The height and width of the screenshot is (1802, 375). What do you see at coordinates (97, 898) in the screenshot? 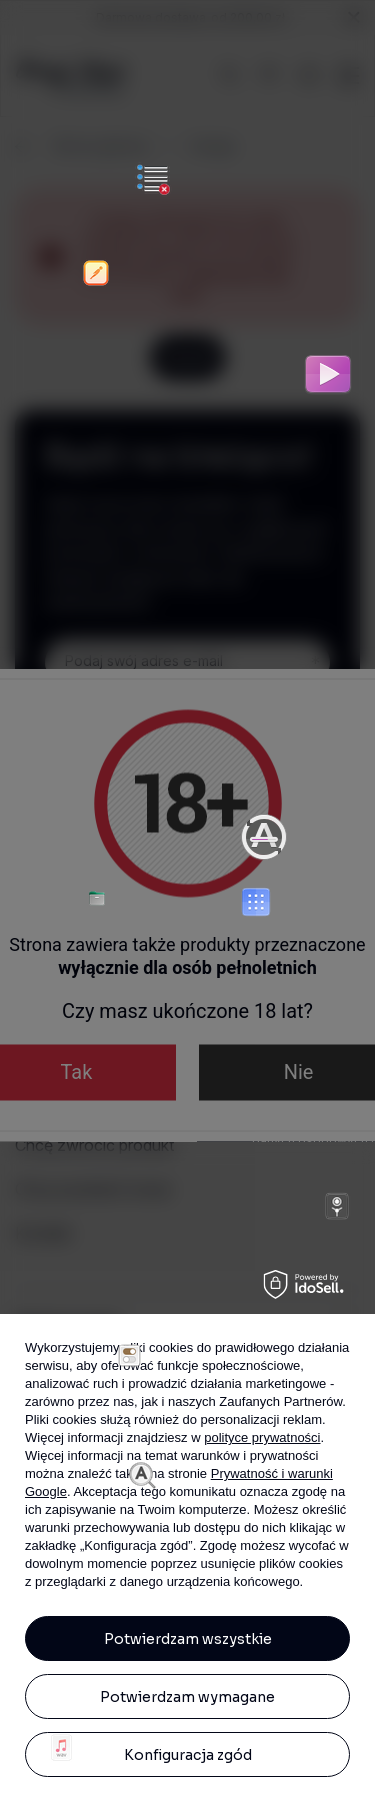
I see `open the file manager application` at bounding box center [97, 898].